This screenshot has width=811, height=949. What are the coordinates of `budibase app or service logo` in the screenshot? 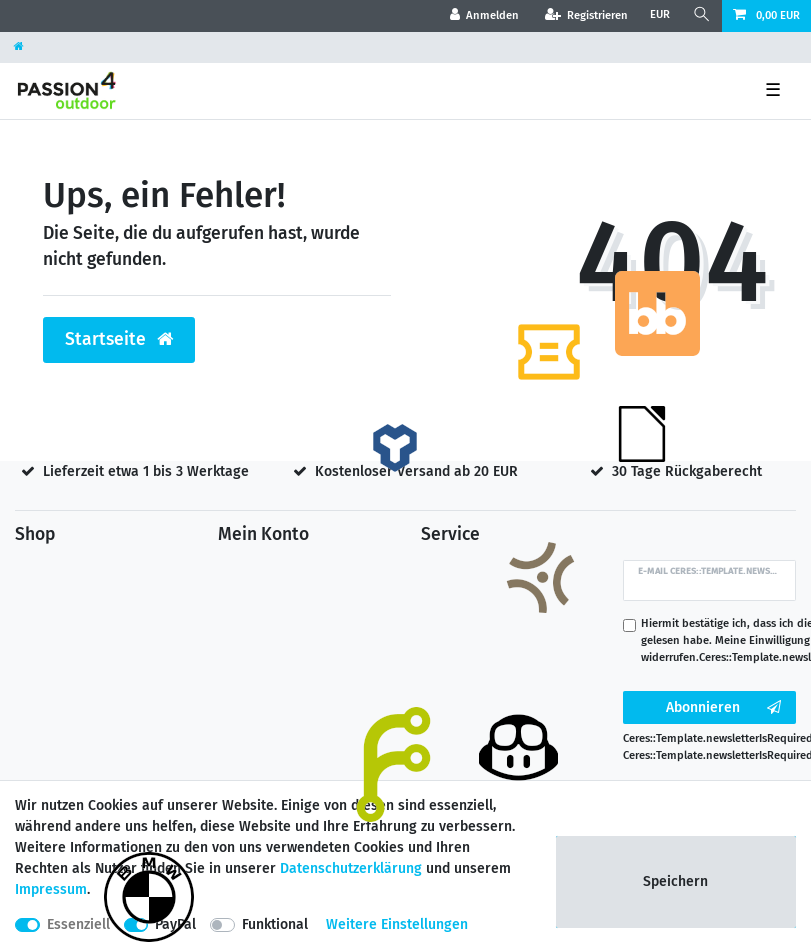 It's located at (657, 313).